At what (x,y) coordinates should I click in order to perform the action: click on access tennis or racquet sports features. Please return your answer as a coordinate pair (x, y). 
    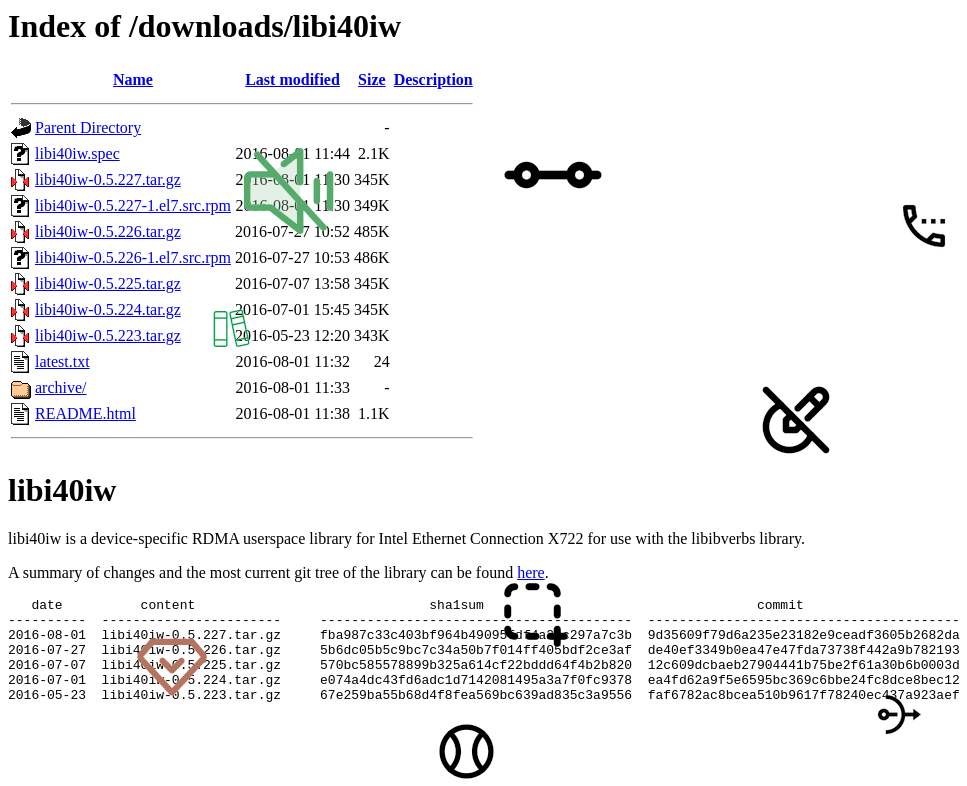
    Looking at the image, I should click on (466, 751).